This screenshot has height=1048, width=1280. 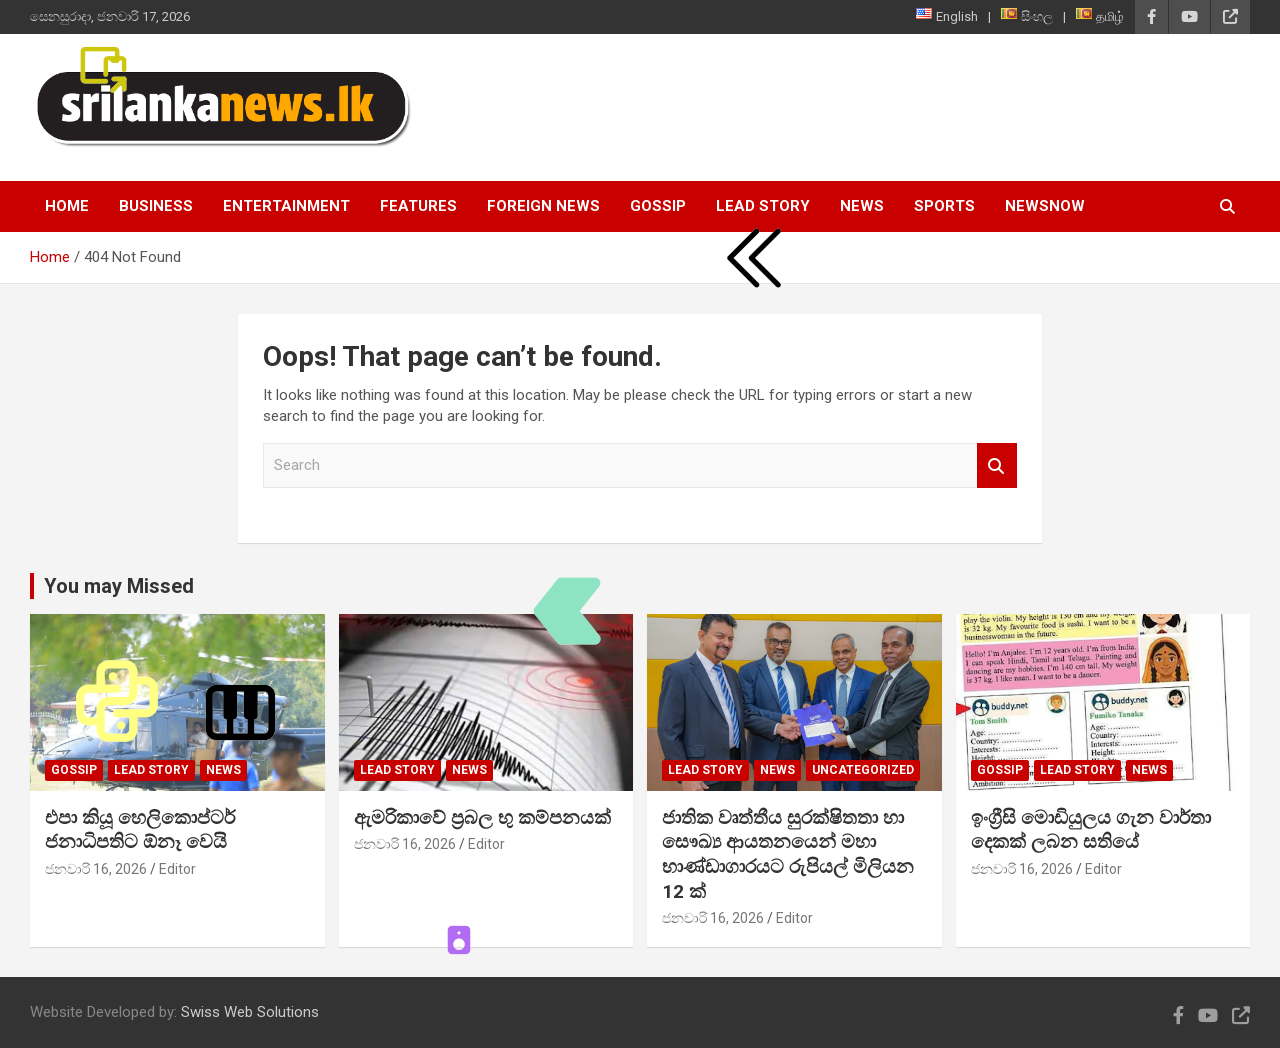 I want to click on adjust speaker or audio output settings, so click(x=459, y=940).